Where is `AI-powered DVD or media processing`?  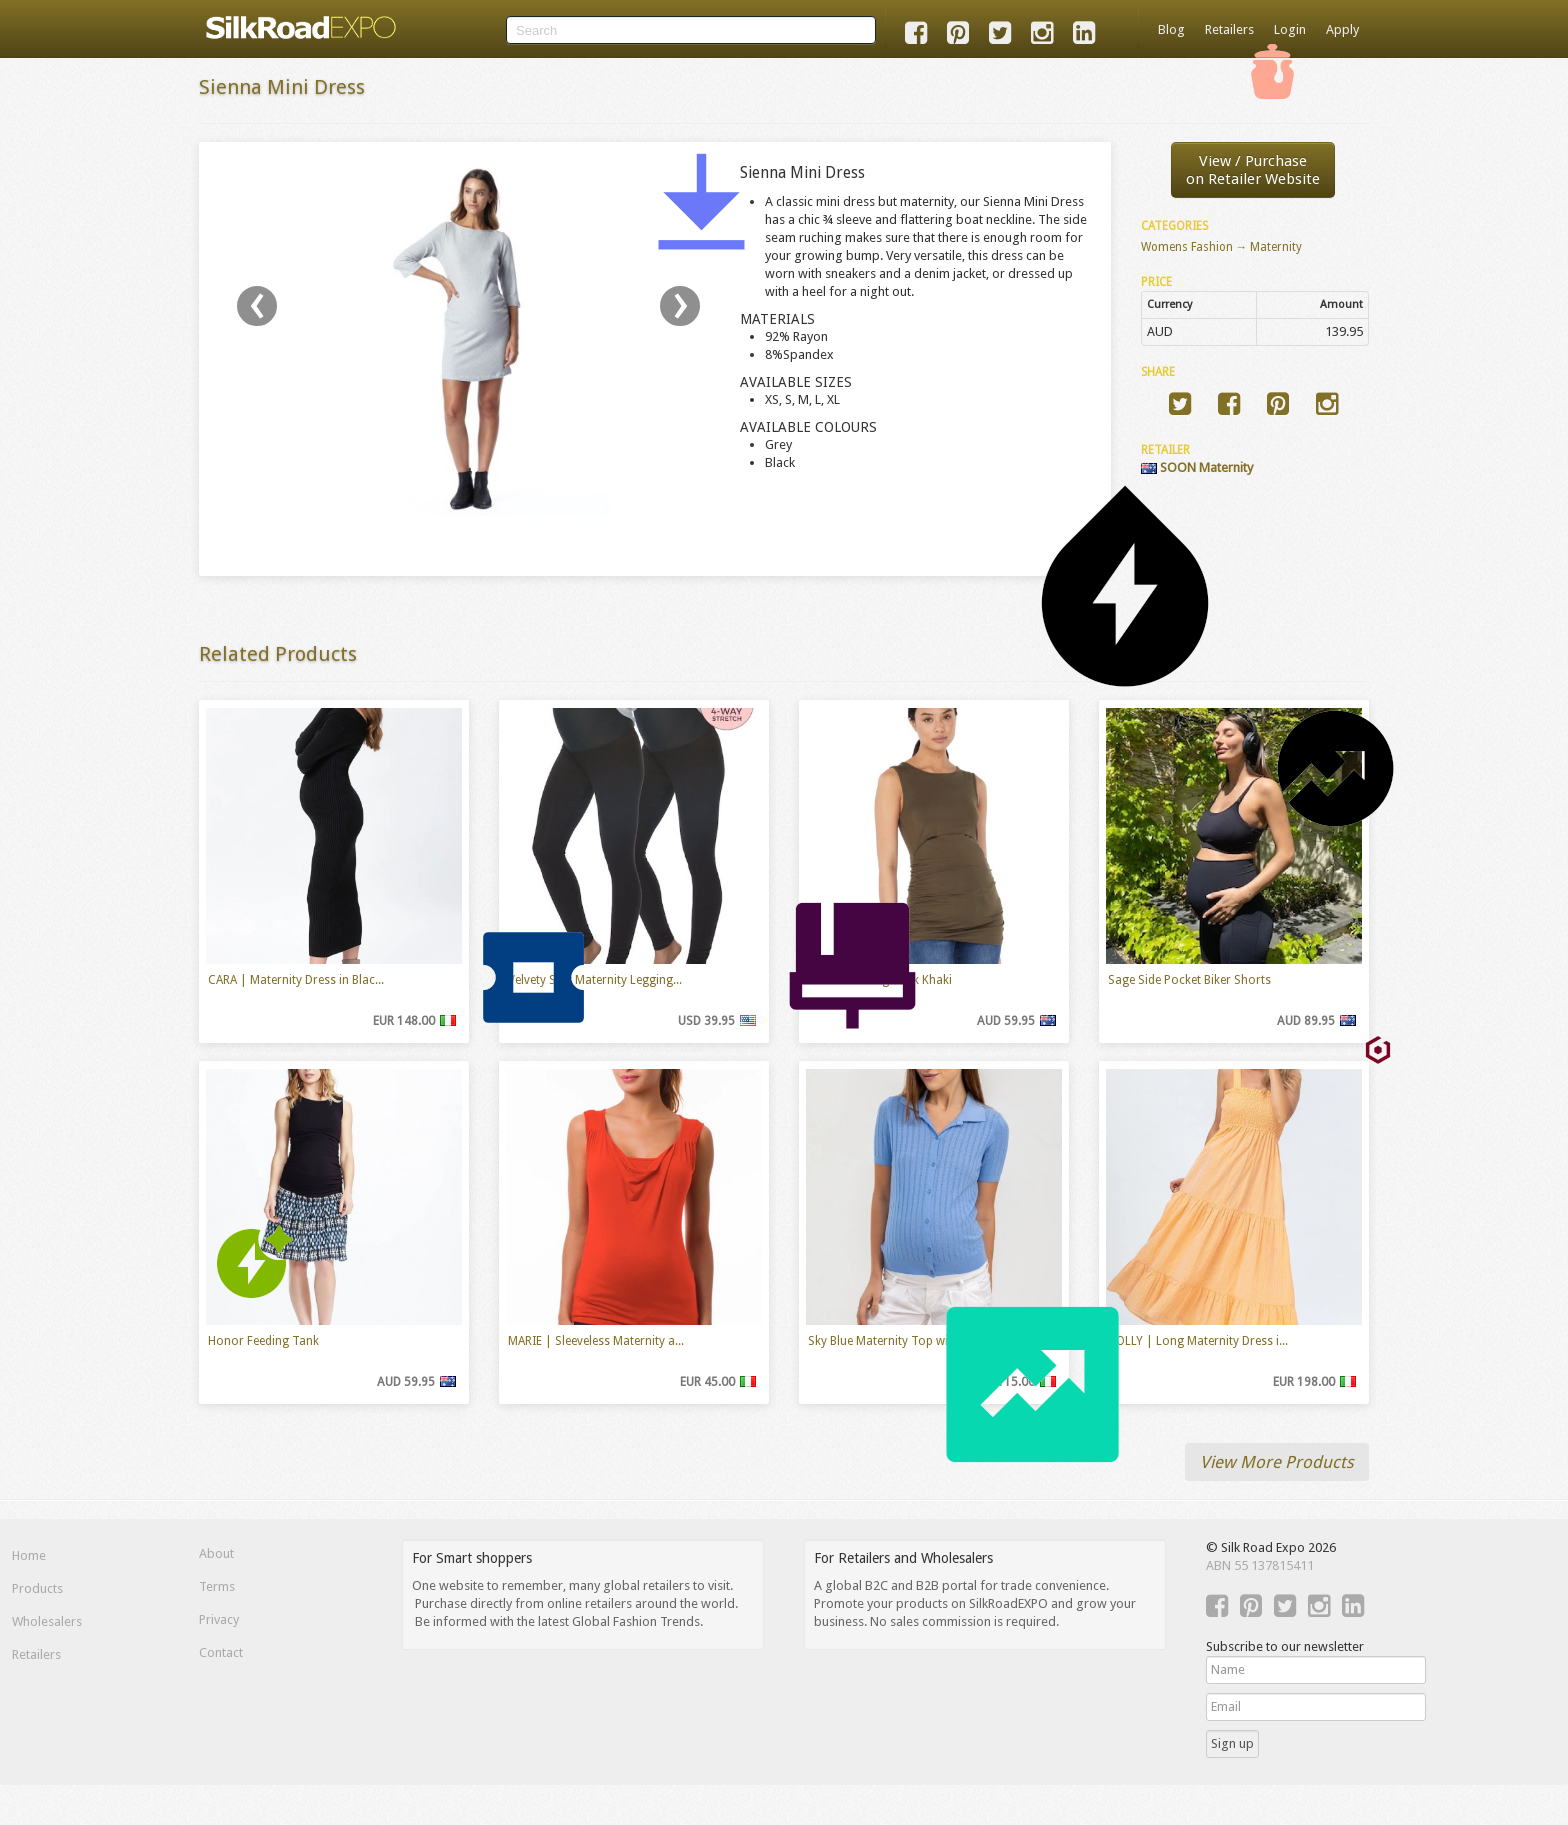
AI-powered DVD or media processing is located at coordinates (251, 1263).